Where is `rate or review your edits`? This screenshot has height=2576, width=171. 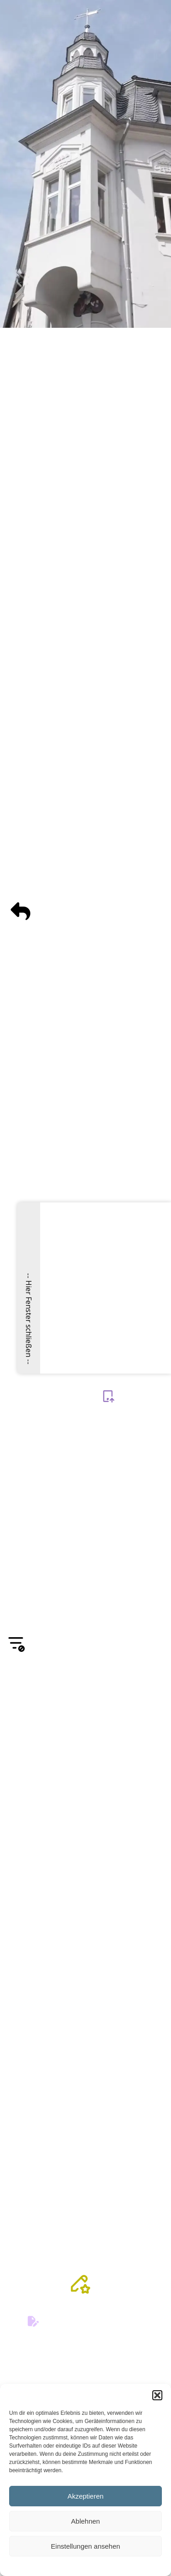
rate or review your edits is located at coordinates (79, 2283).